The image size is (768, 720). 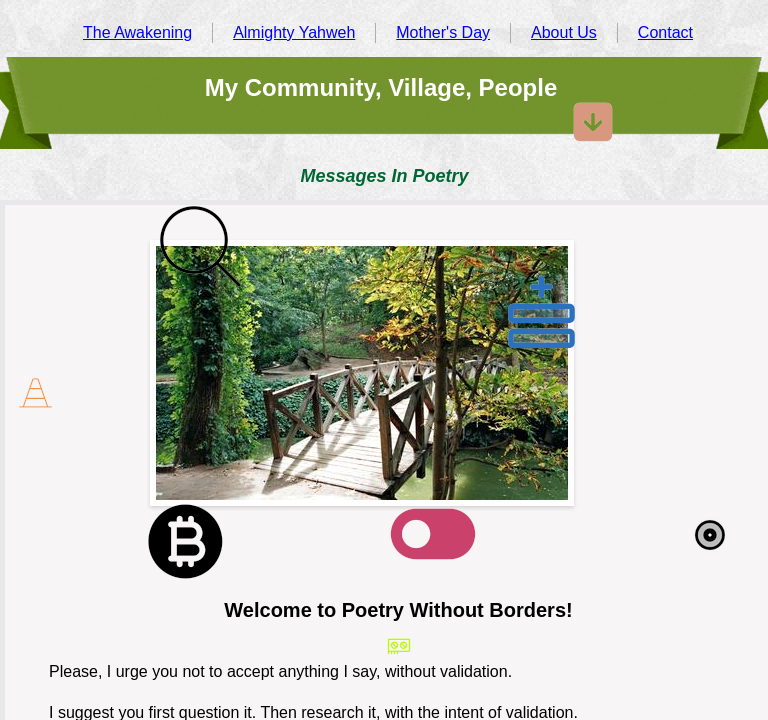 What do you see at coordinates (200, 246) in the screenshot?
I see `search for content or items` at bounding box center [200, 246].